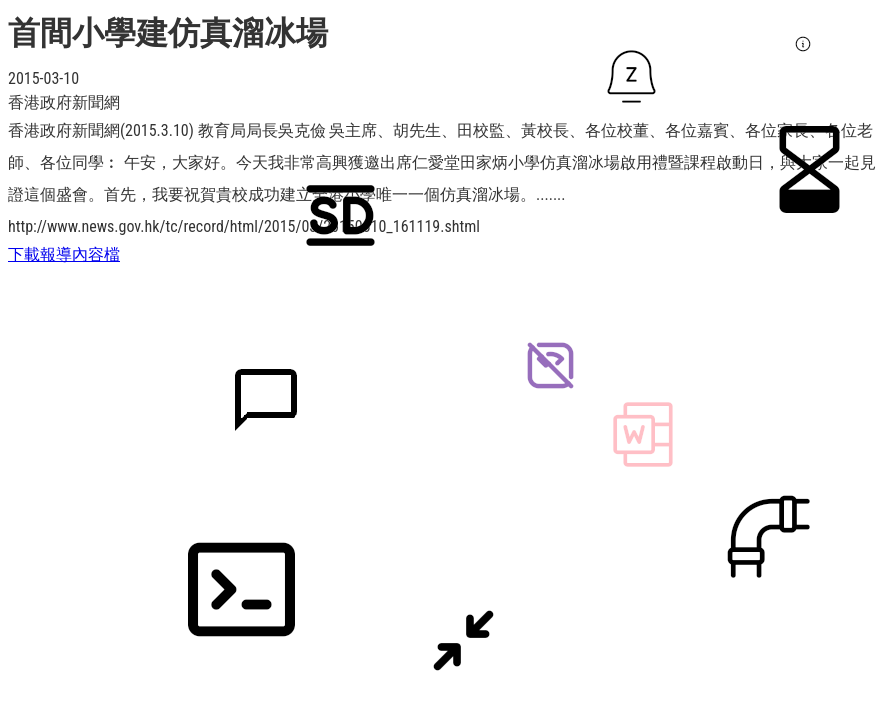 This screenshot has width=893, height=720. I want to click on indicates time is running low, so click(809, 169).